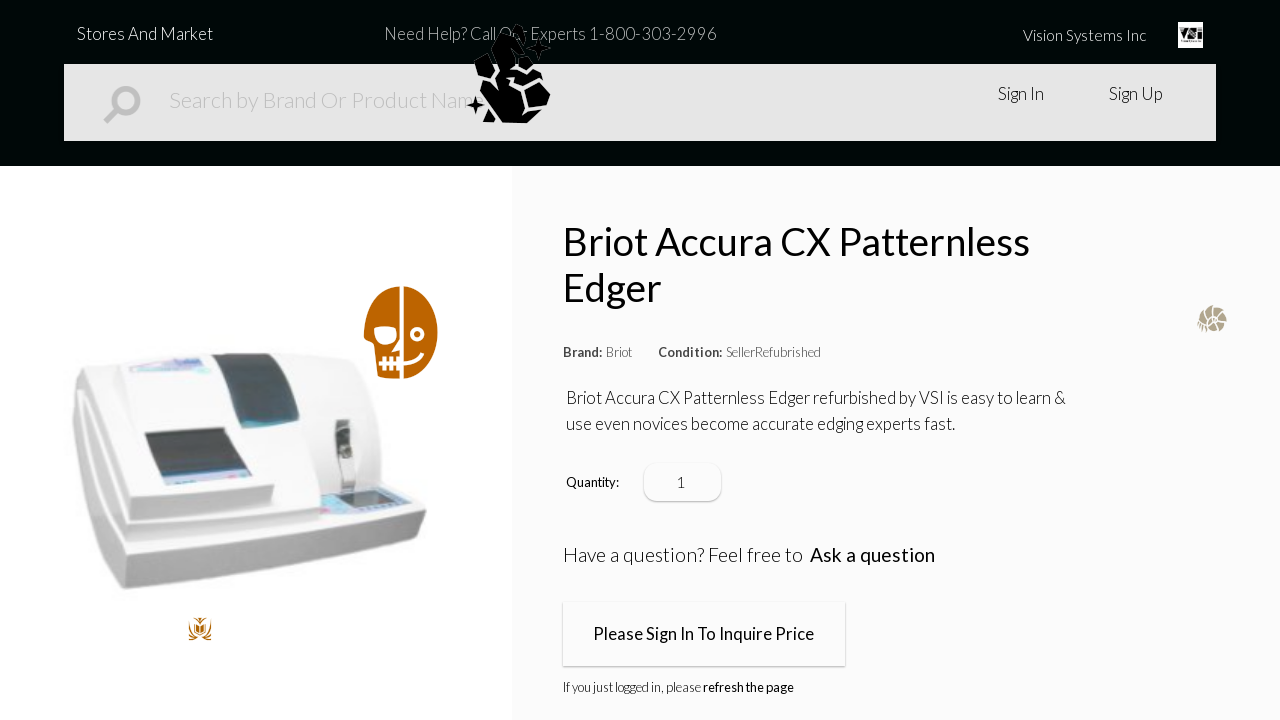 This screenshot has width=1280, height=720. I want to click on indicates a character at critically low health, so click(401, 332).